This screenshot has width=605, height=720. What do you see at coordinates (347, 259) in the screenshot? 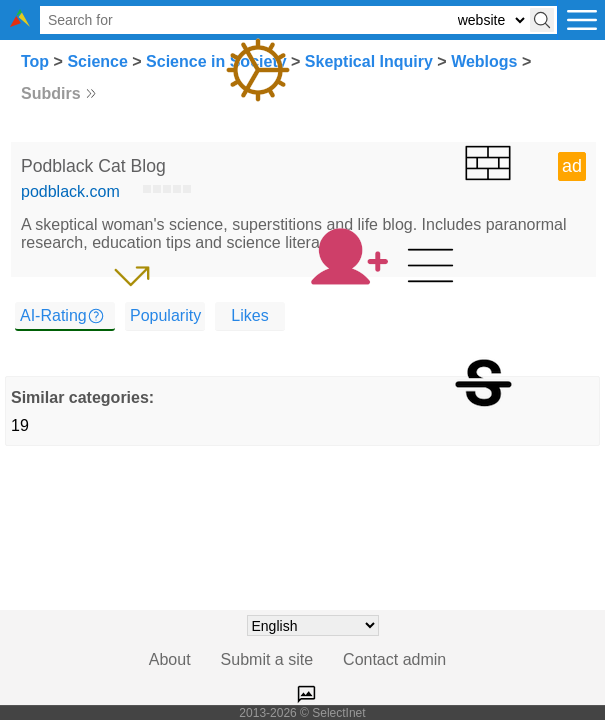
I see `add a new contact or friend` at bounding box center [347, 259].